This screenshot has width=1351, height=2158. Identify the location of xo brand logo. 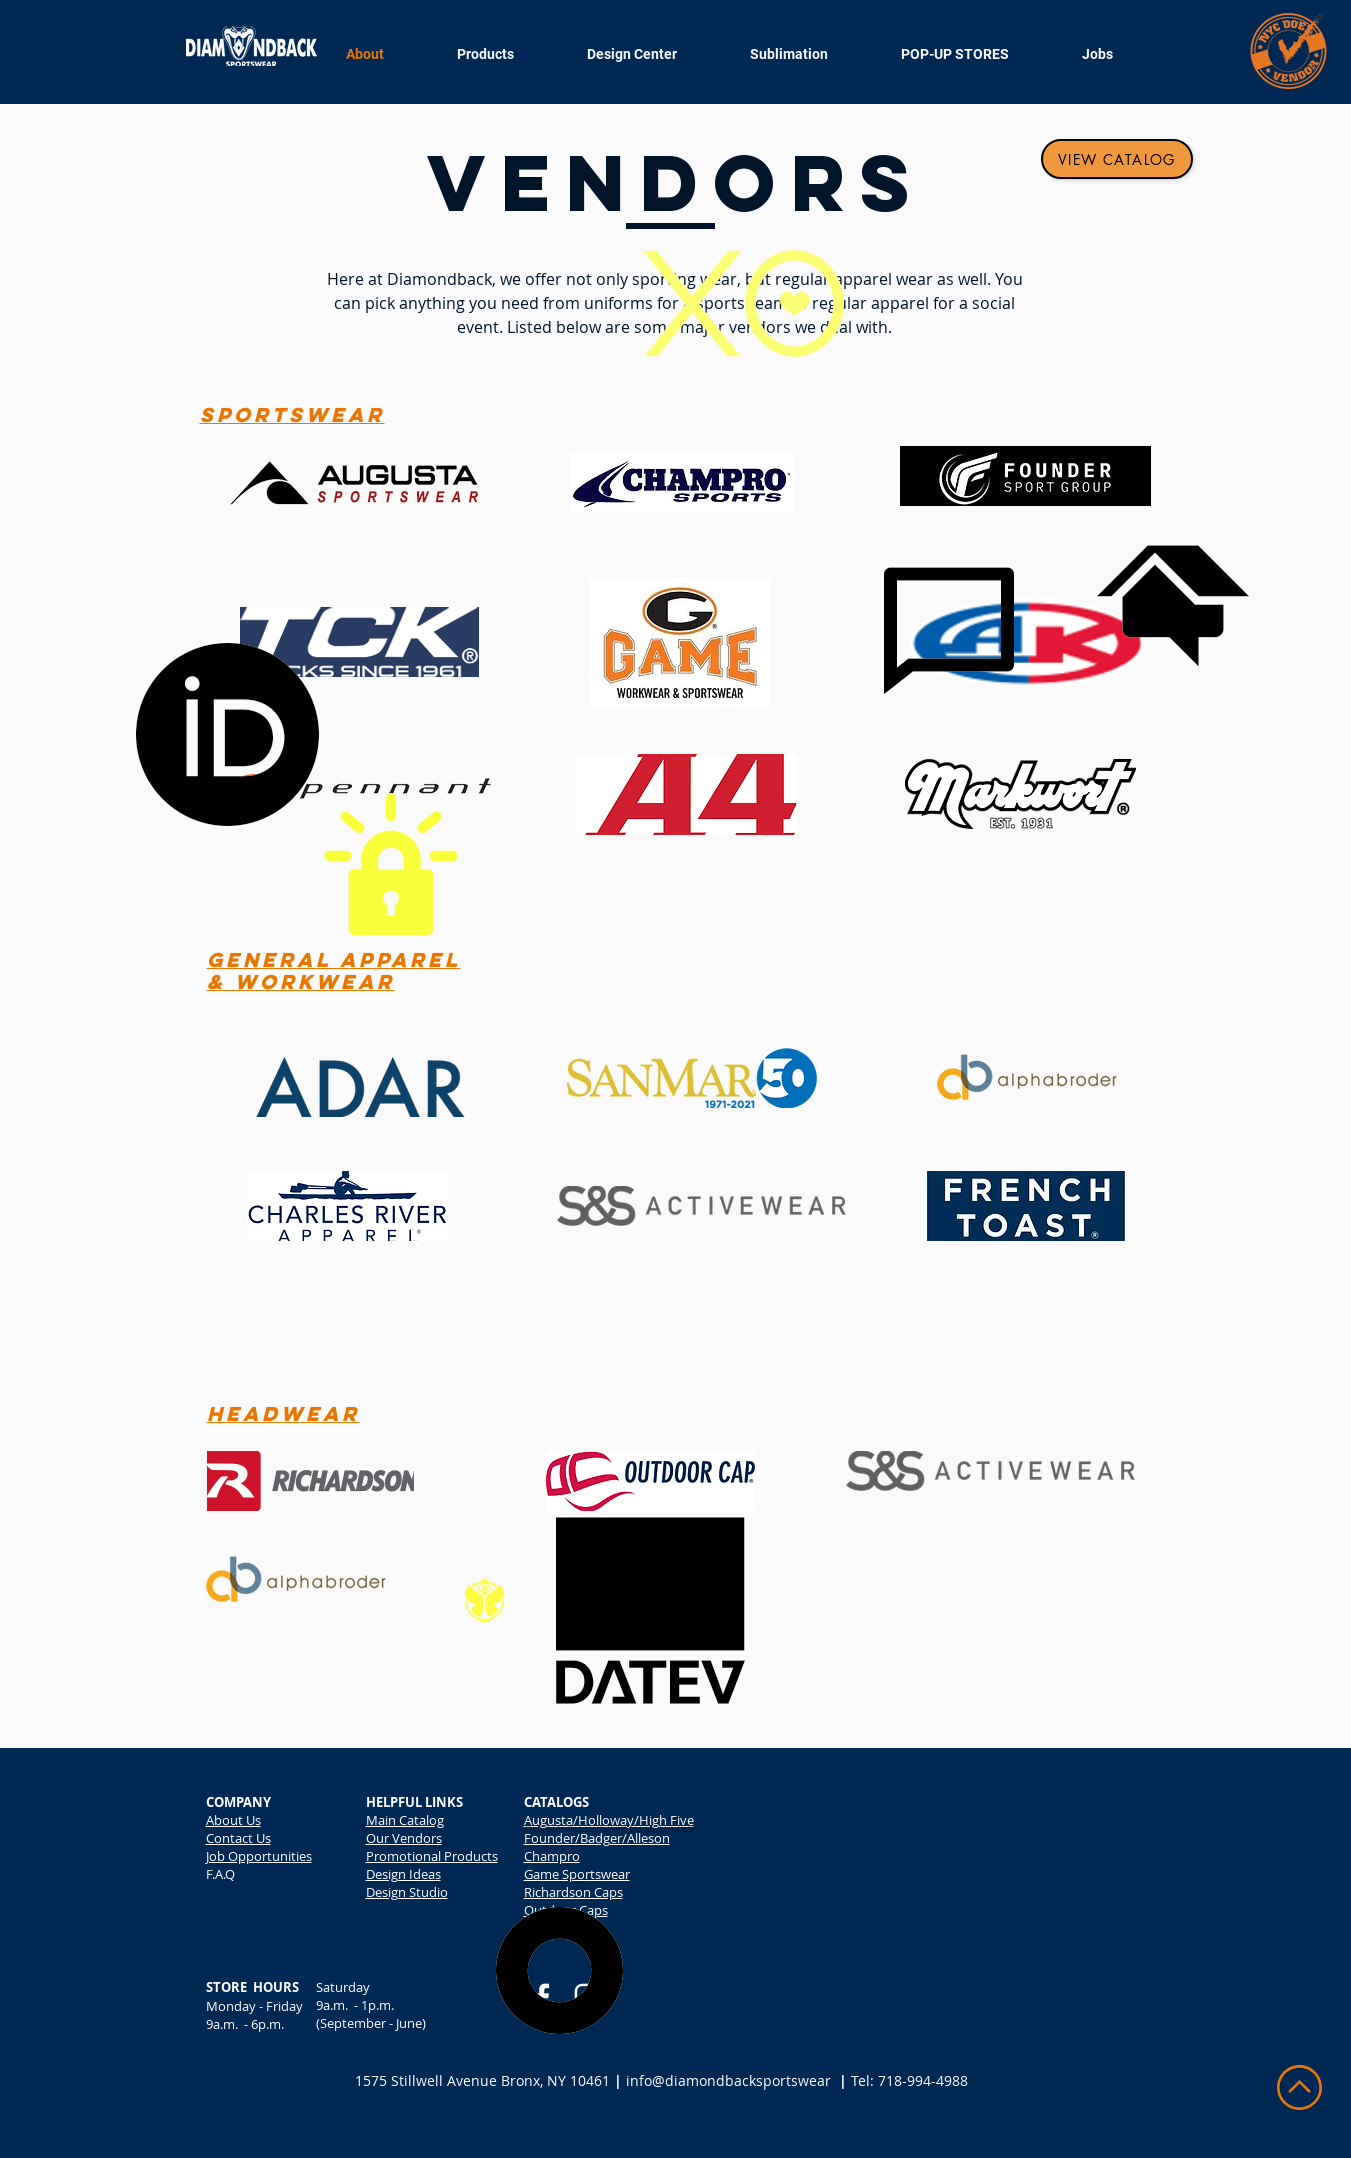
(743, 303).